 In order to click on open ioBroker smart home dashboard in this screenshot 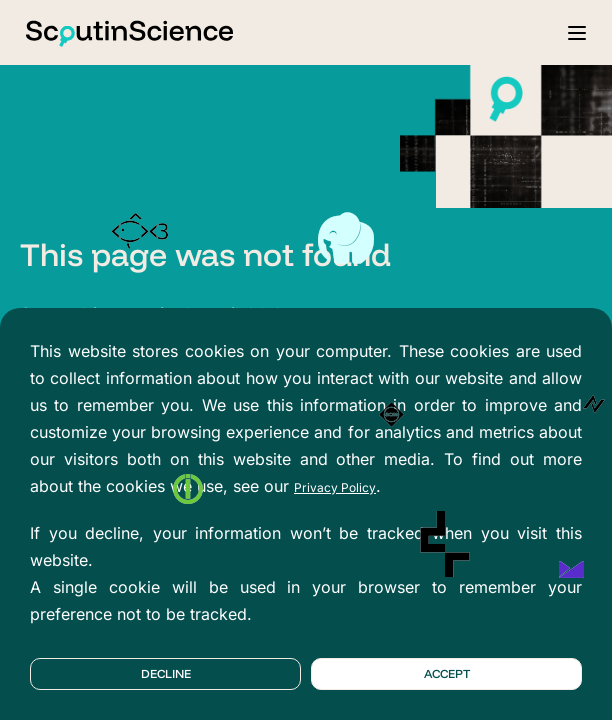, I will do `click(188, 489)`.